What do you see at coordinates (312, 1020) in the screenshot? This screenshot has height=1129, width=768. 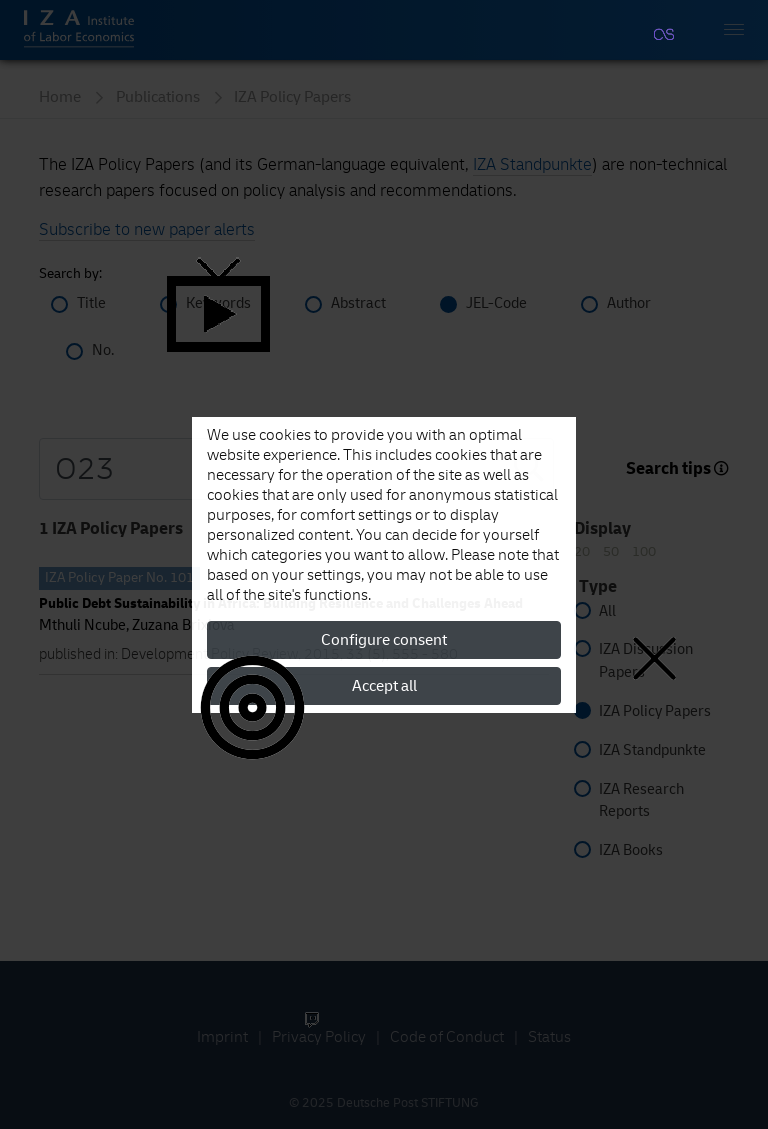 I see `open twitch app` at bounding box center [312, 1020].